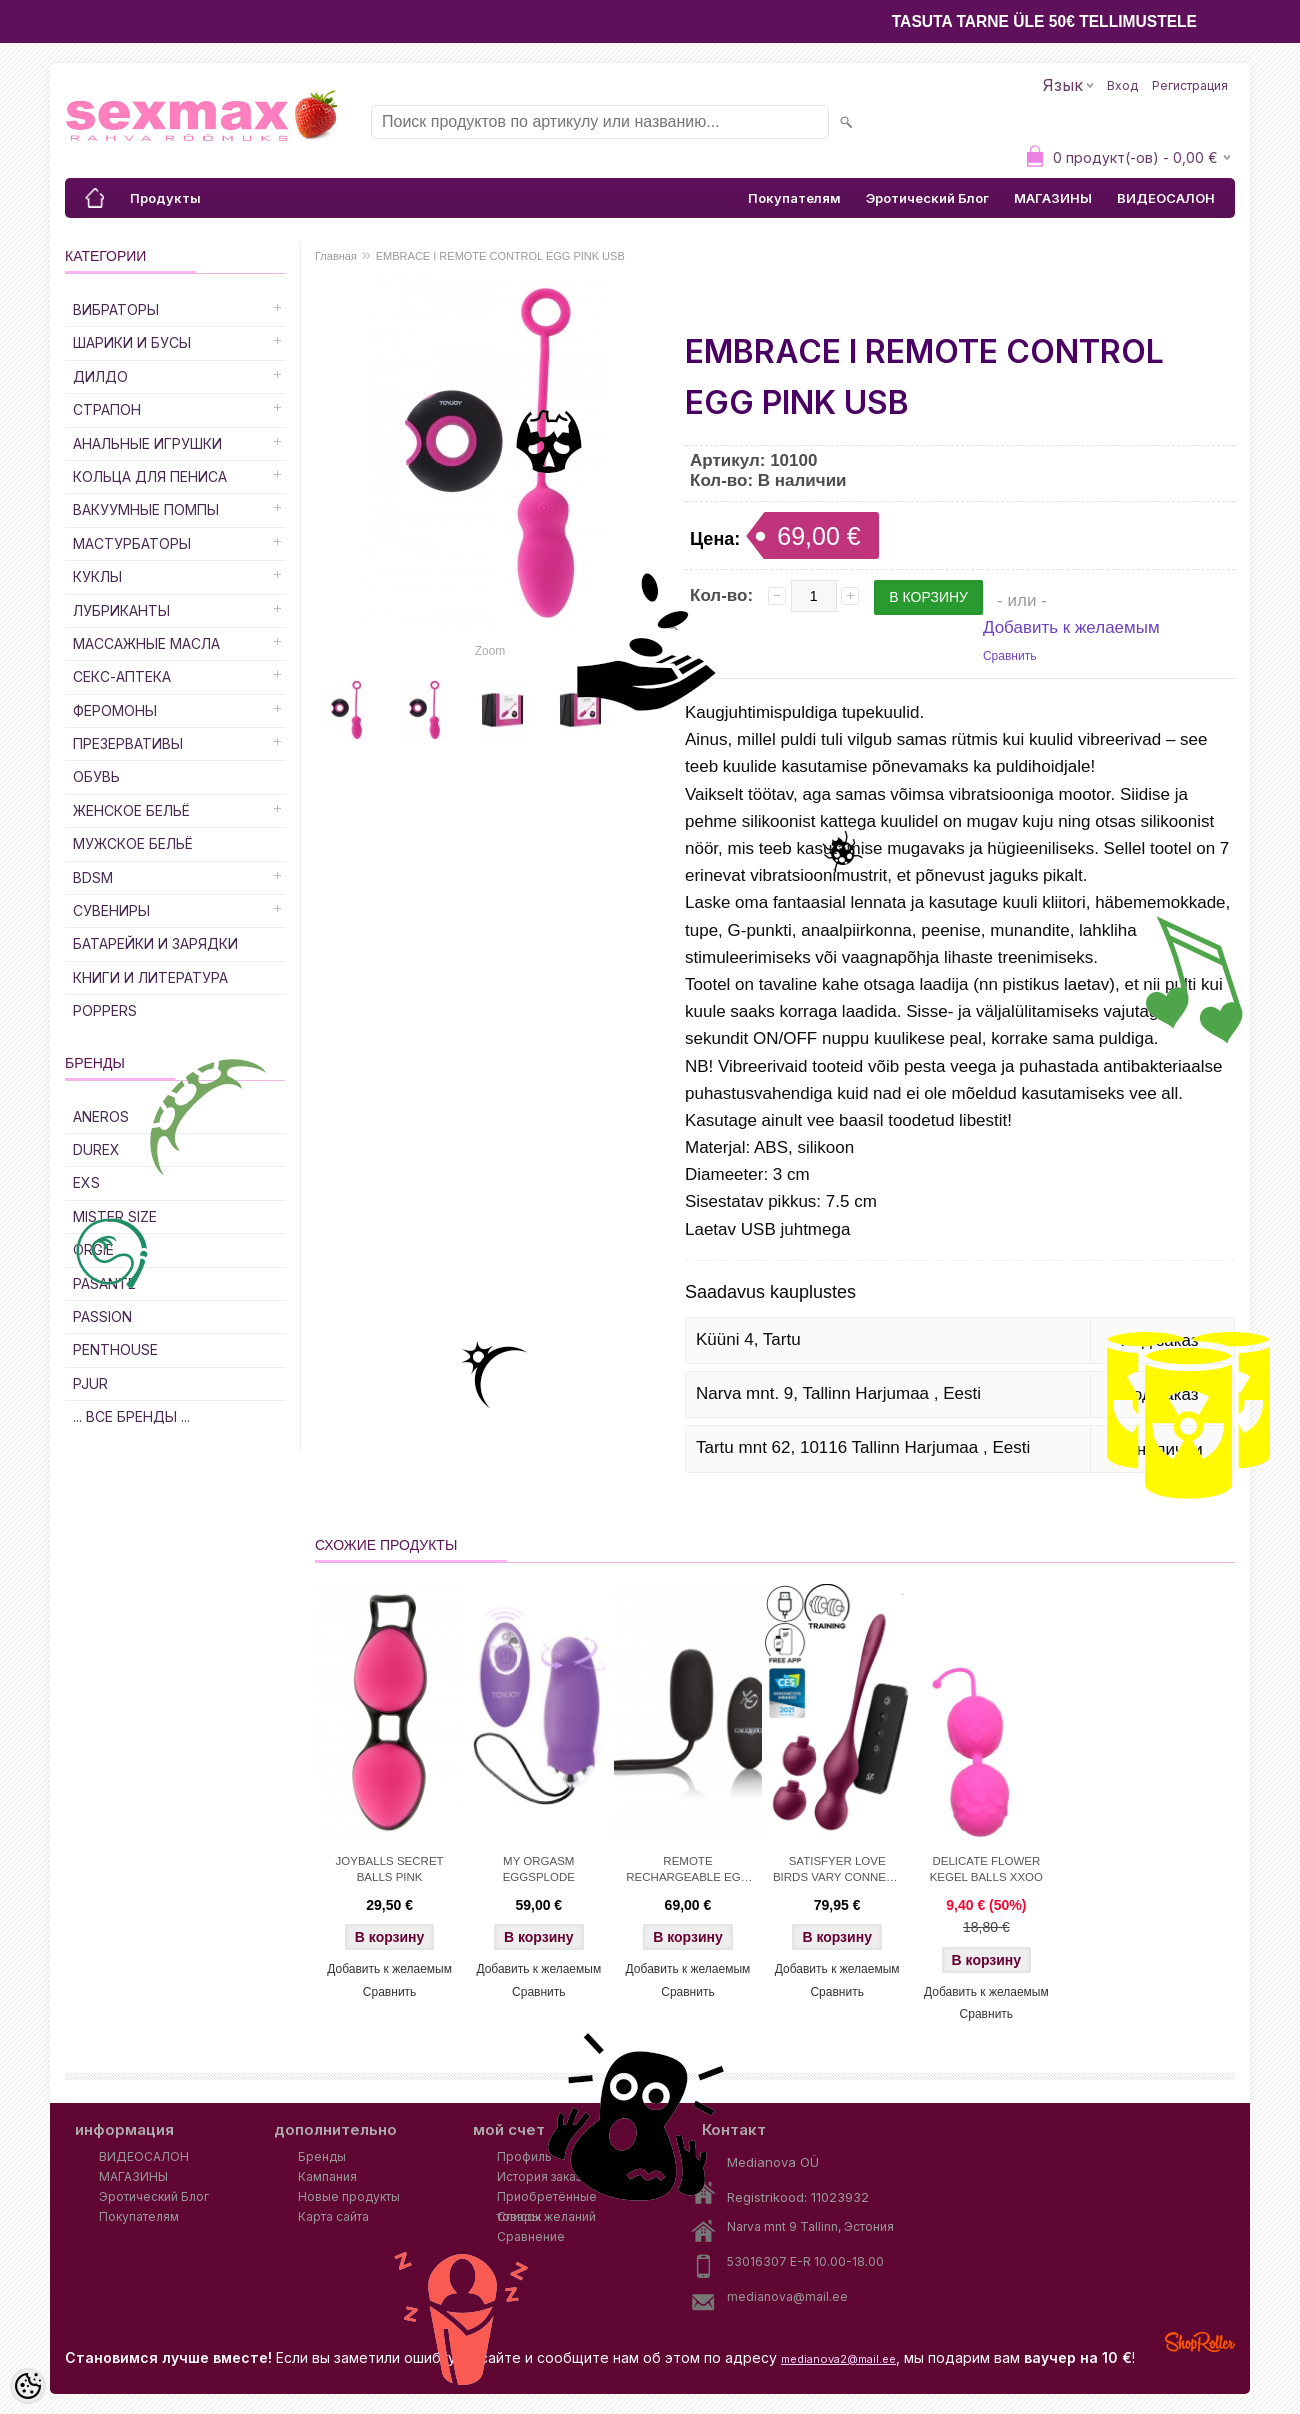 Image resolution: width=1300 pixels, height=2414 pixels. Describe the element at coordinates (1195, 980) in the screenshot. I see `browse romantic or love-themed music` at that location.